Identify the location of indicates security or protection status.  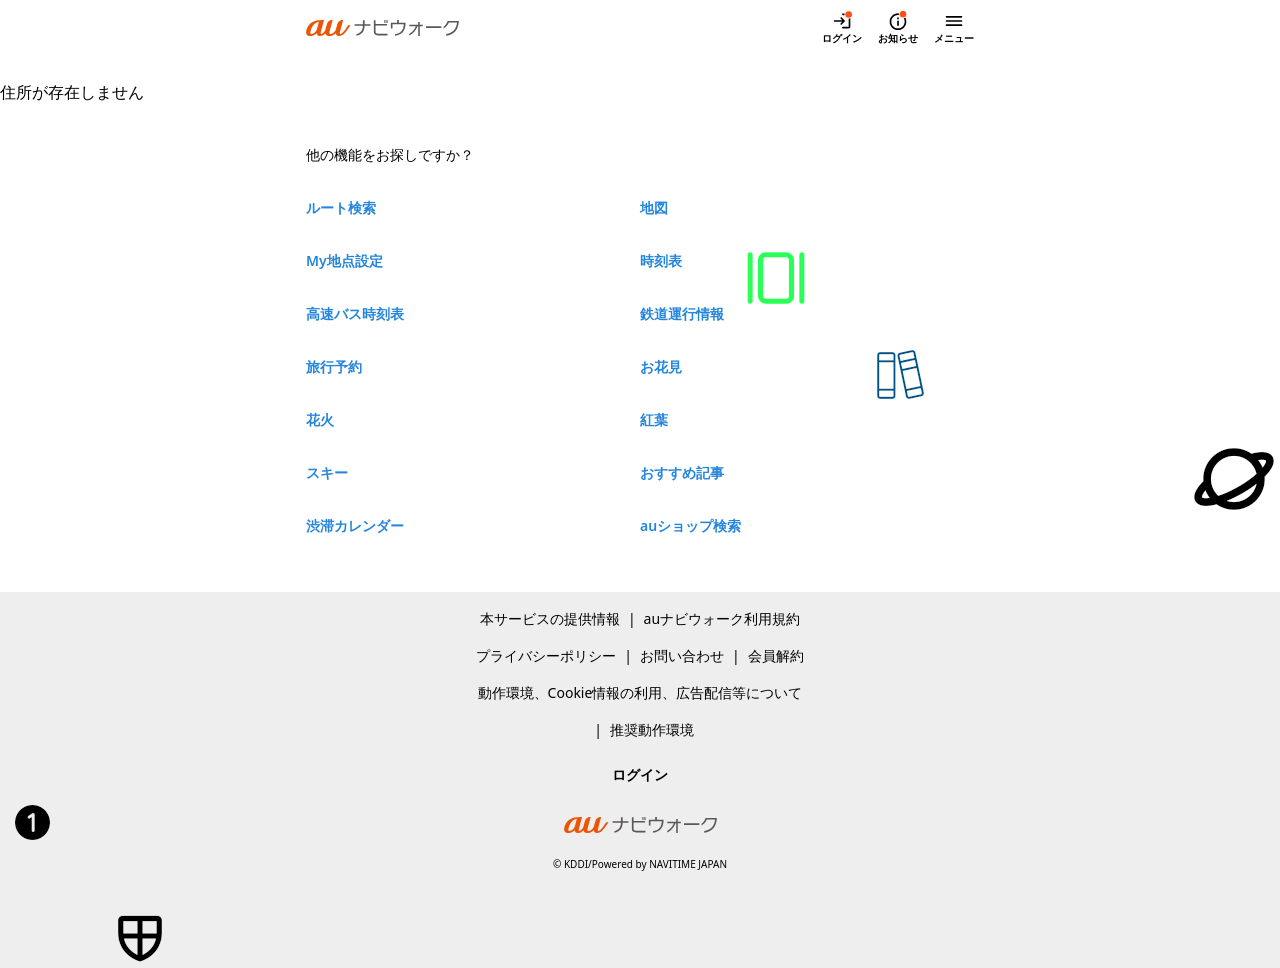
(140, 936).